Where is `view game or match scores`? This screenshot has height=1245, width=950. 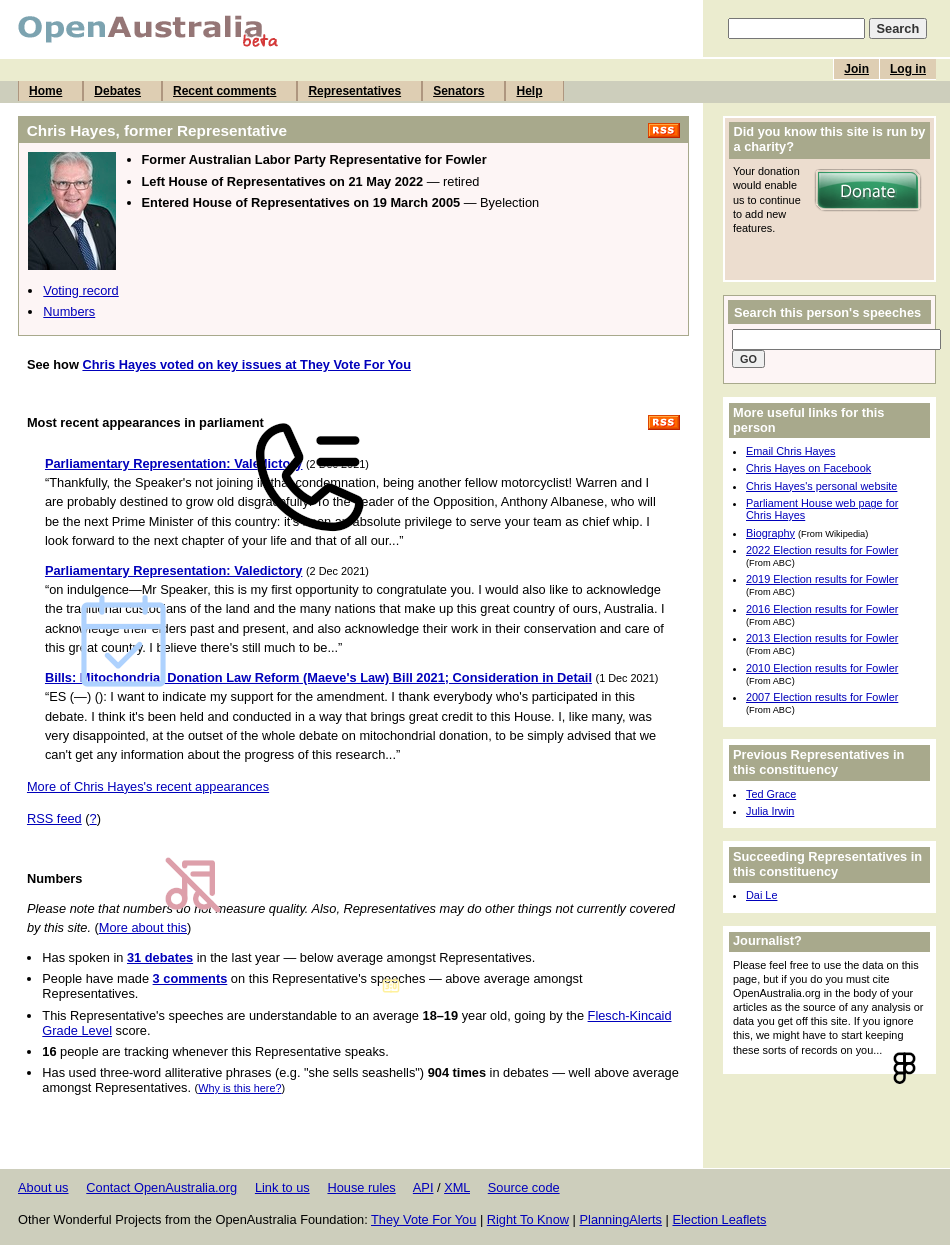
view game or match scores is located at coordinates (391, 986).